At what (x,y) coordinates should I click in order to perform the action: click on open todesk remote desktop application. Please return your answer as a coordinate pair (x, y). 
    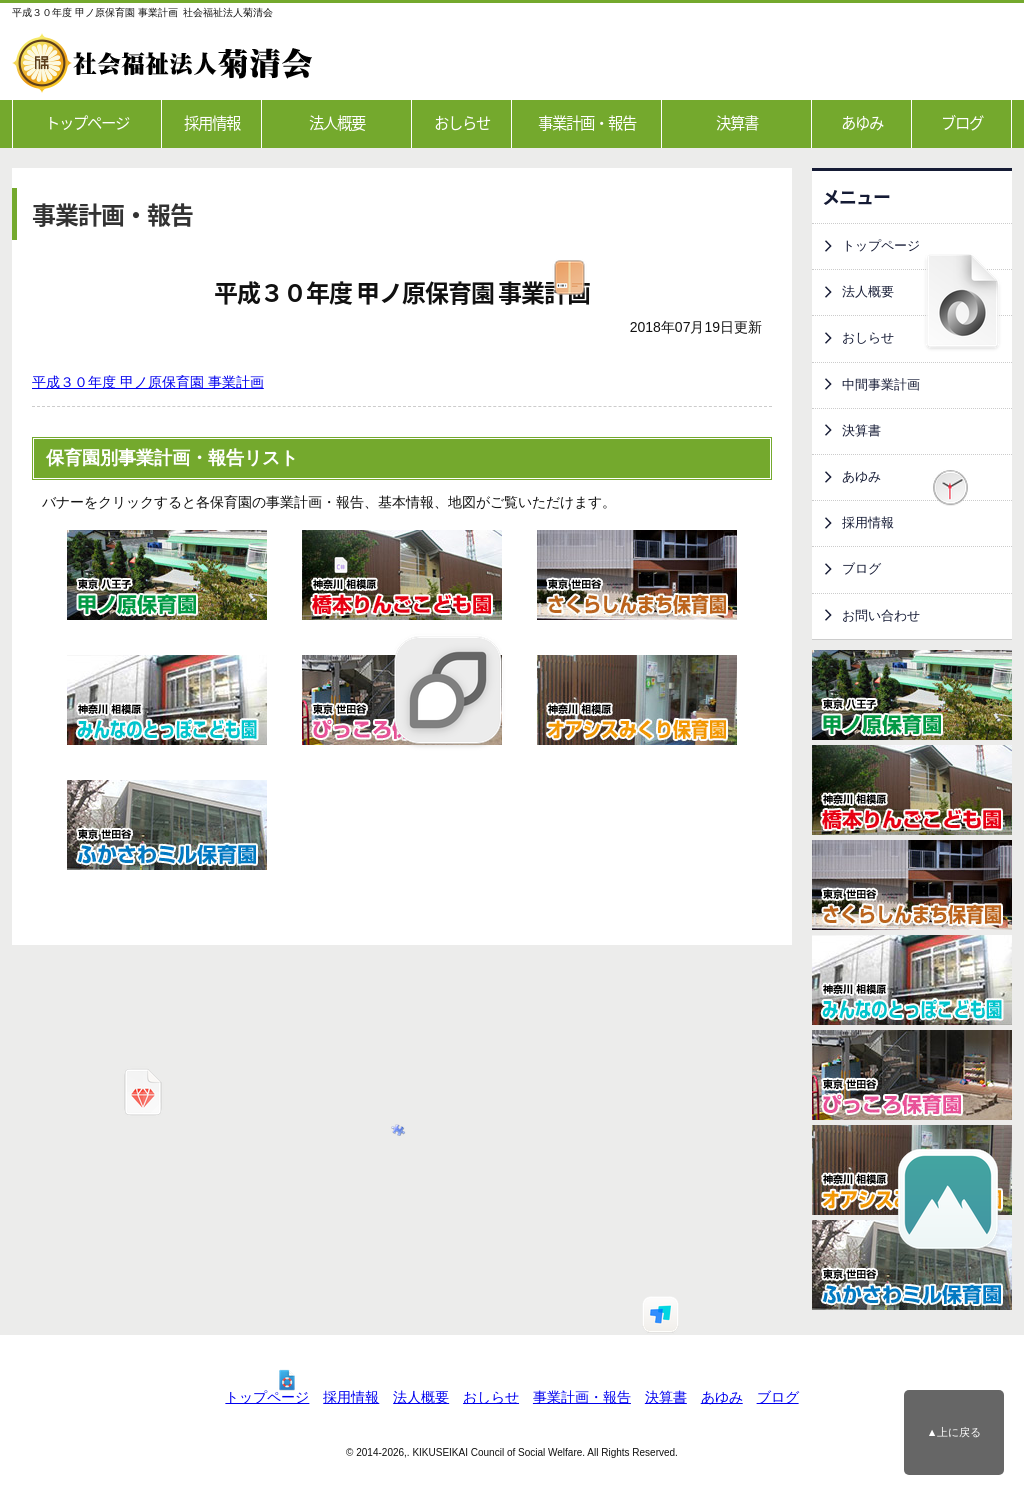
    Looking at the image, I should click on (660, 1314).